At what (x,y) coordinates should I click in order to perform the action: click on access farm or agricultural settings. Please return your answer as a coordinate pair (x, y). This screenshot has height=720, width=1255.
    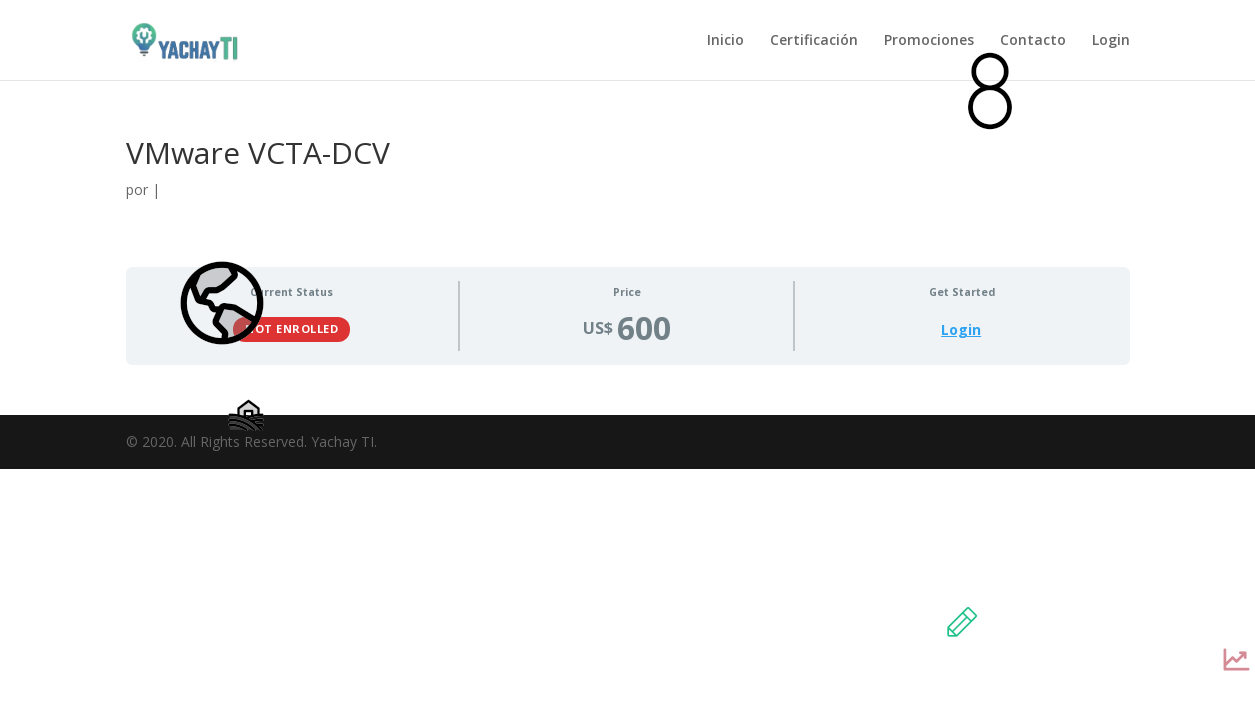
    Looking at the image, I should click on (246, 416).